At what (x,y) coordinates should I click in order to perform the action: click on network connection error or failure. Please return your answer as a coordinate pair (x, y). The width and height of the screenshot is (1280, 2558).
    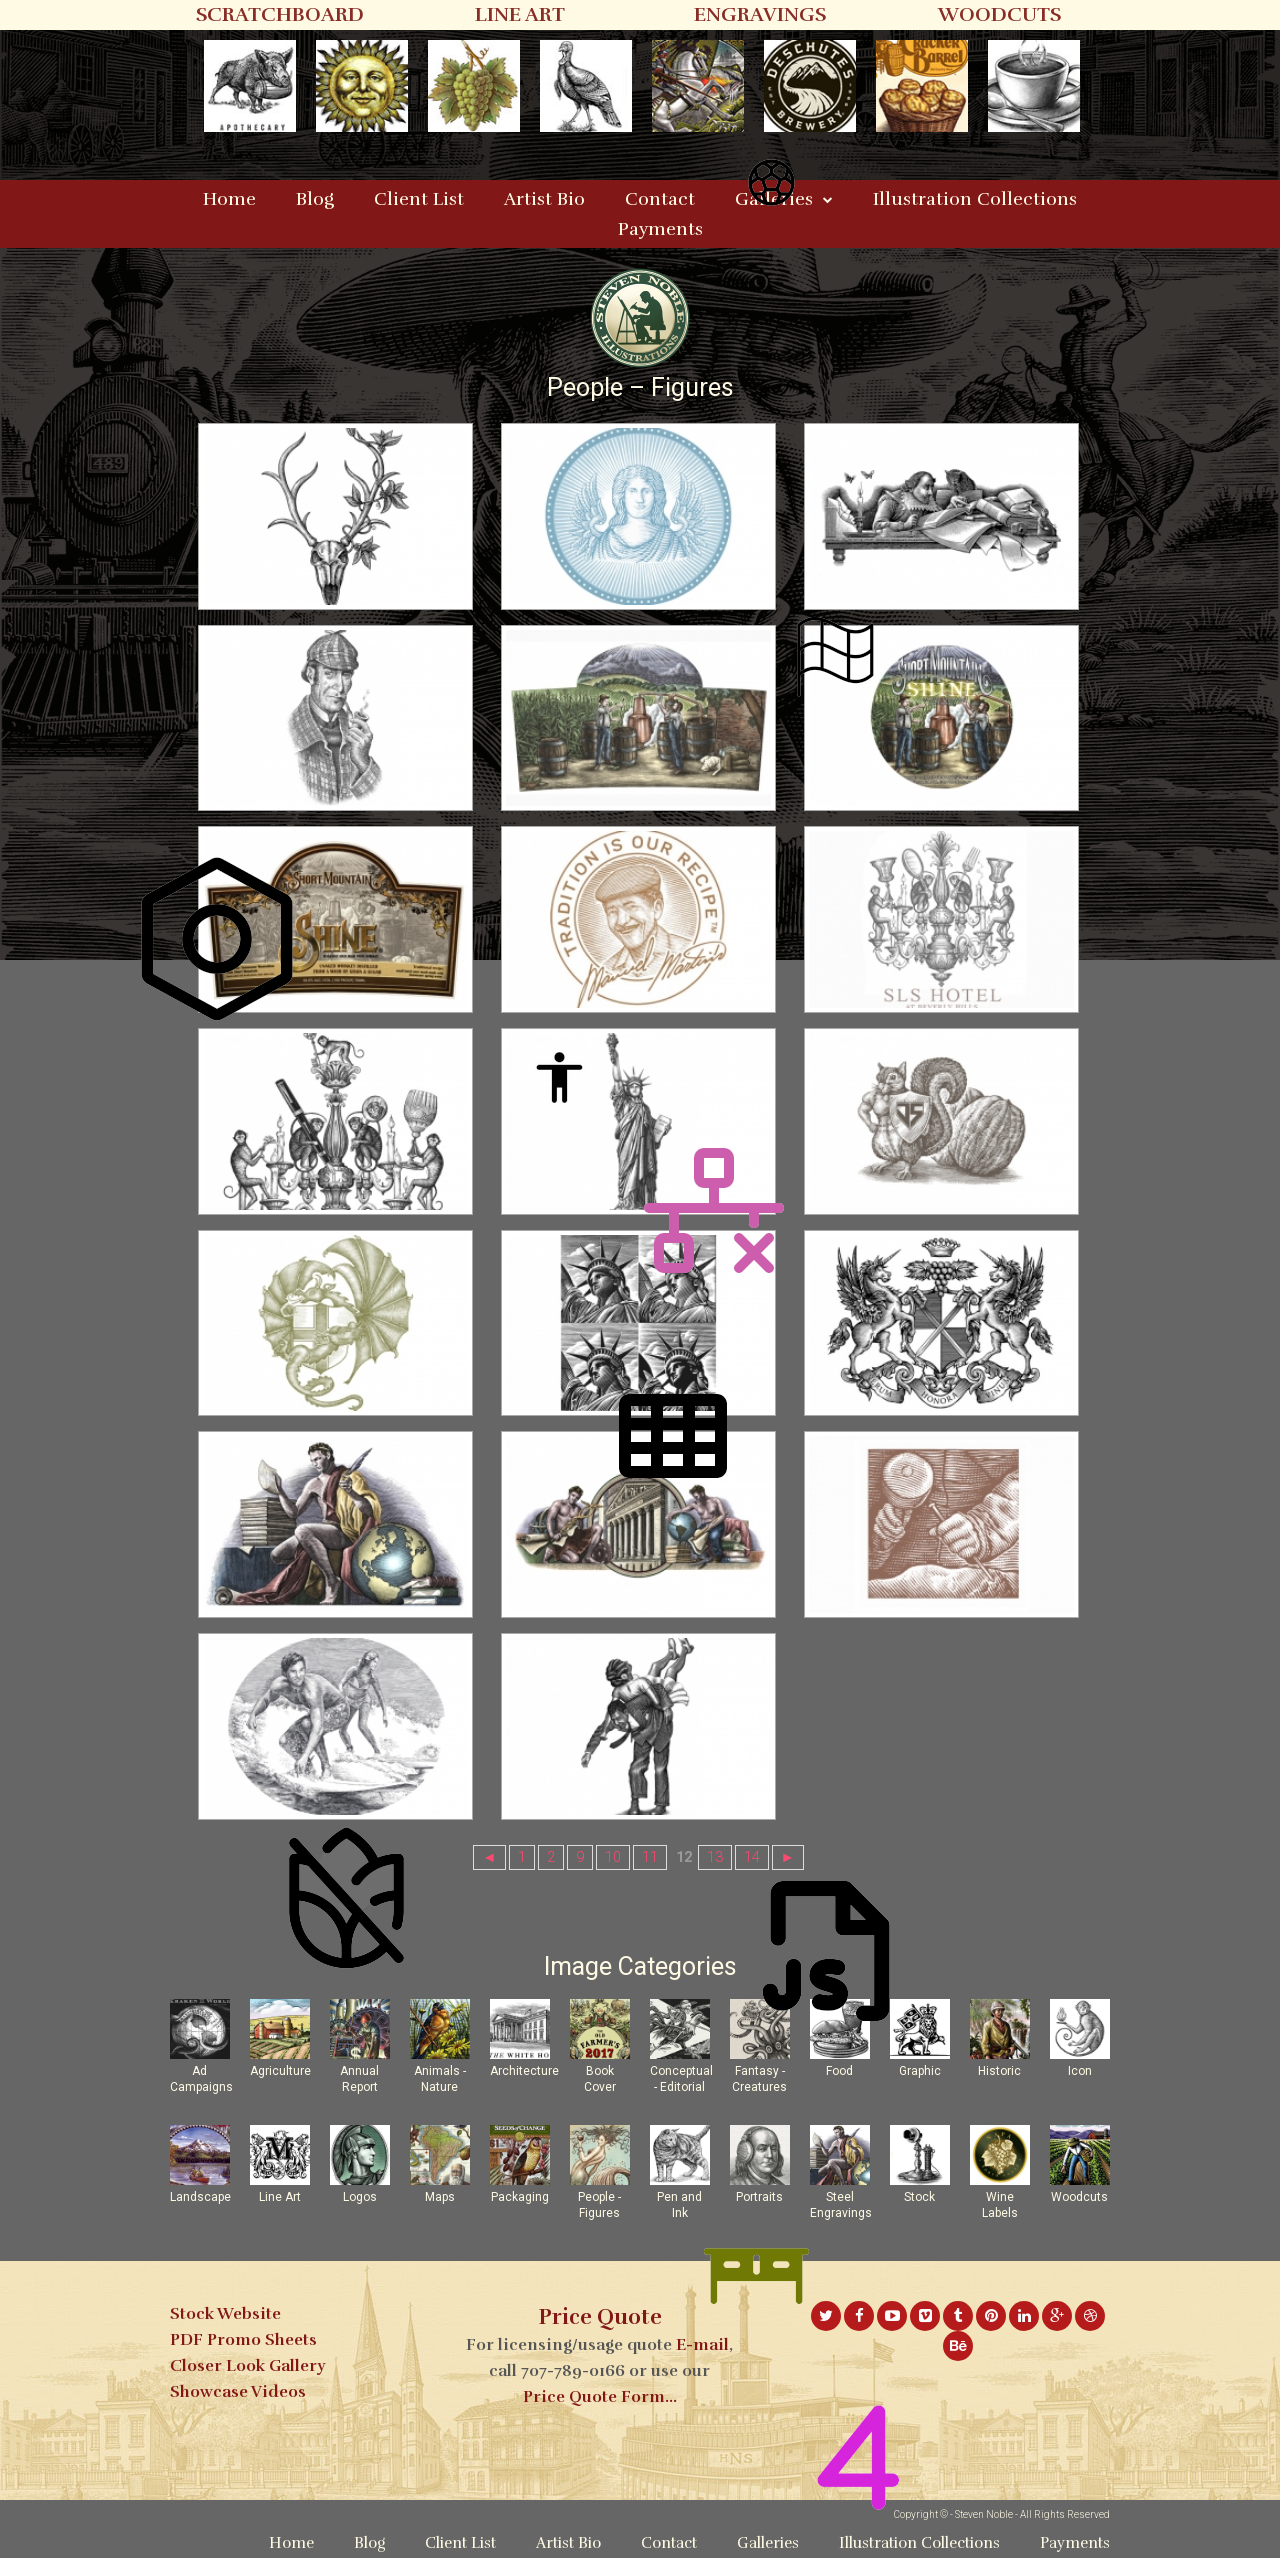
    Looking at the image, I should click on (714, 1213).